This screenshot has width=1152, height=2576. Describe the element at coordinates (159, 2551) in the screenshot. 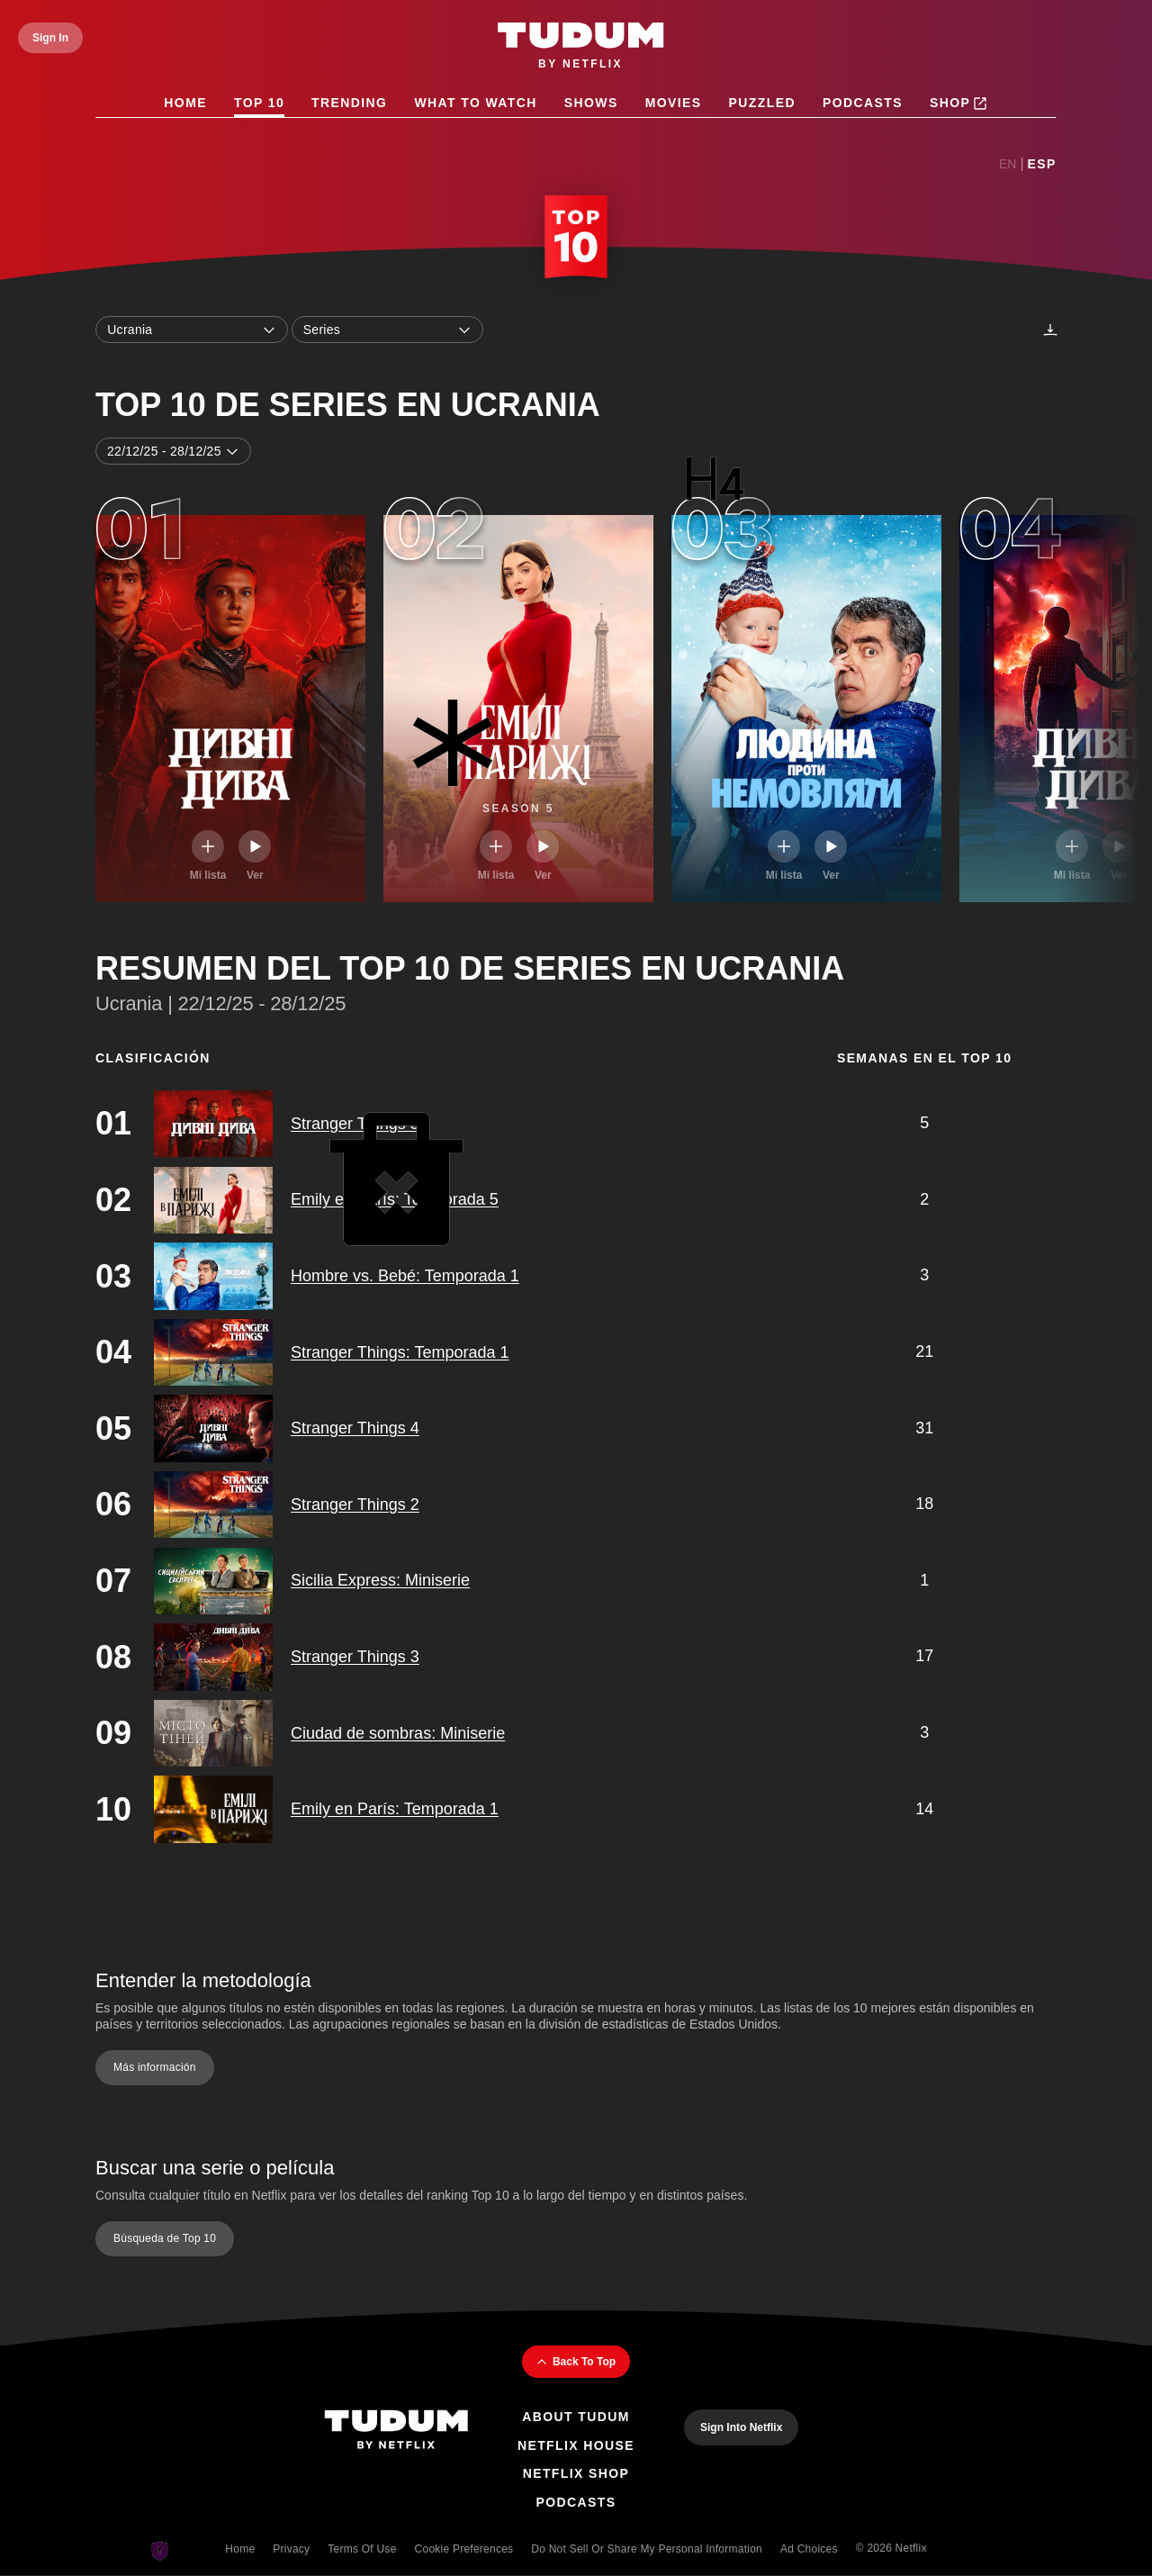

I see `access security or privacy settings` at that location.